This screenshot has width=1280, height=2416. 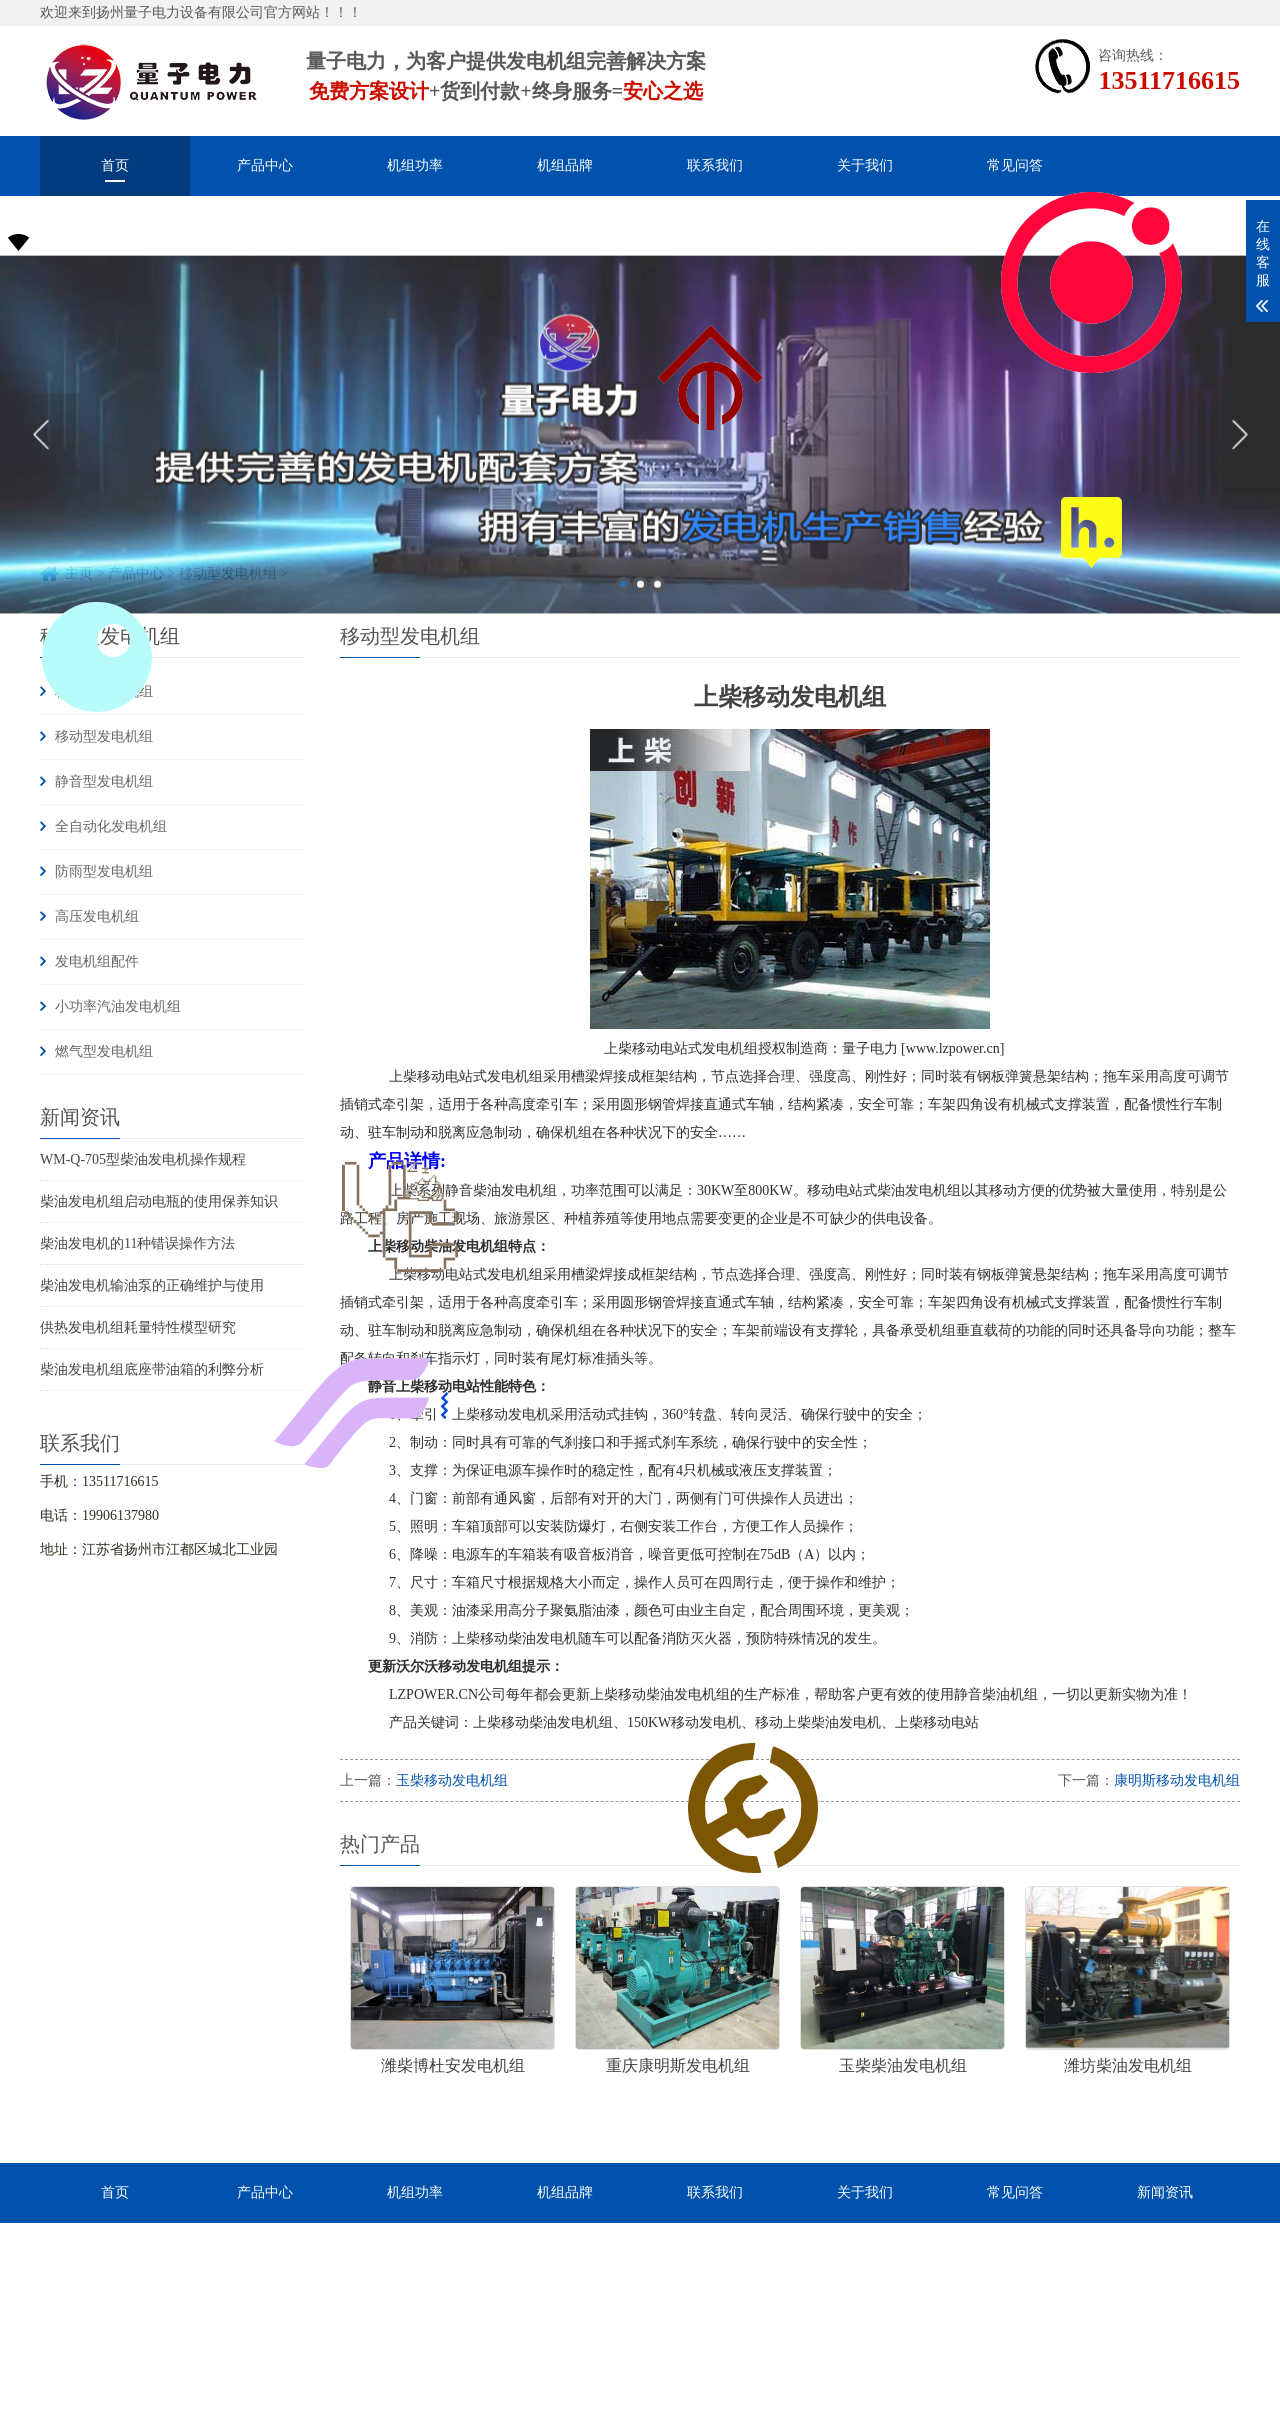 What do you see at coordinates (97, 657) in the screenshot?
I see `open inoreader rss feed reader` at bounding box center [97, 657].